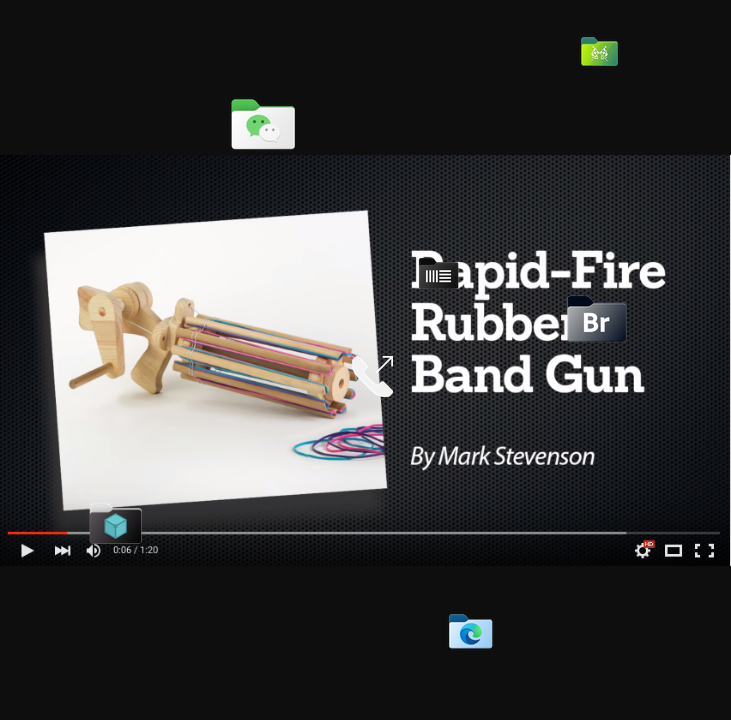  Describe the element at coordinates (599, 52) in the screenshot. I see `open game jolt downloads folder` at that location.